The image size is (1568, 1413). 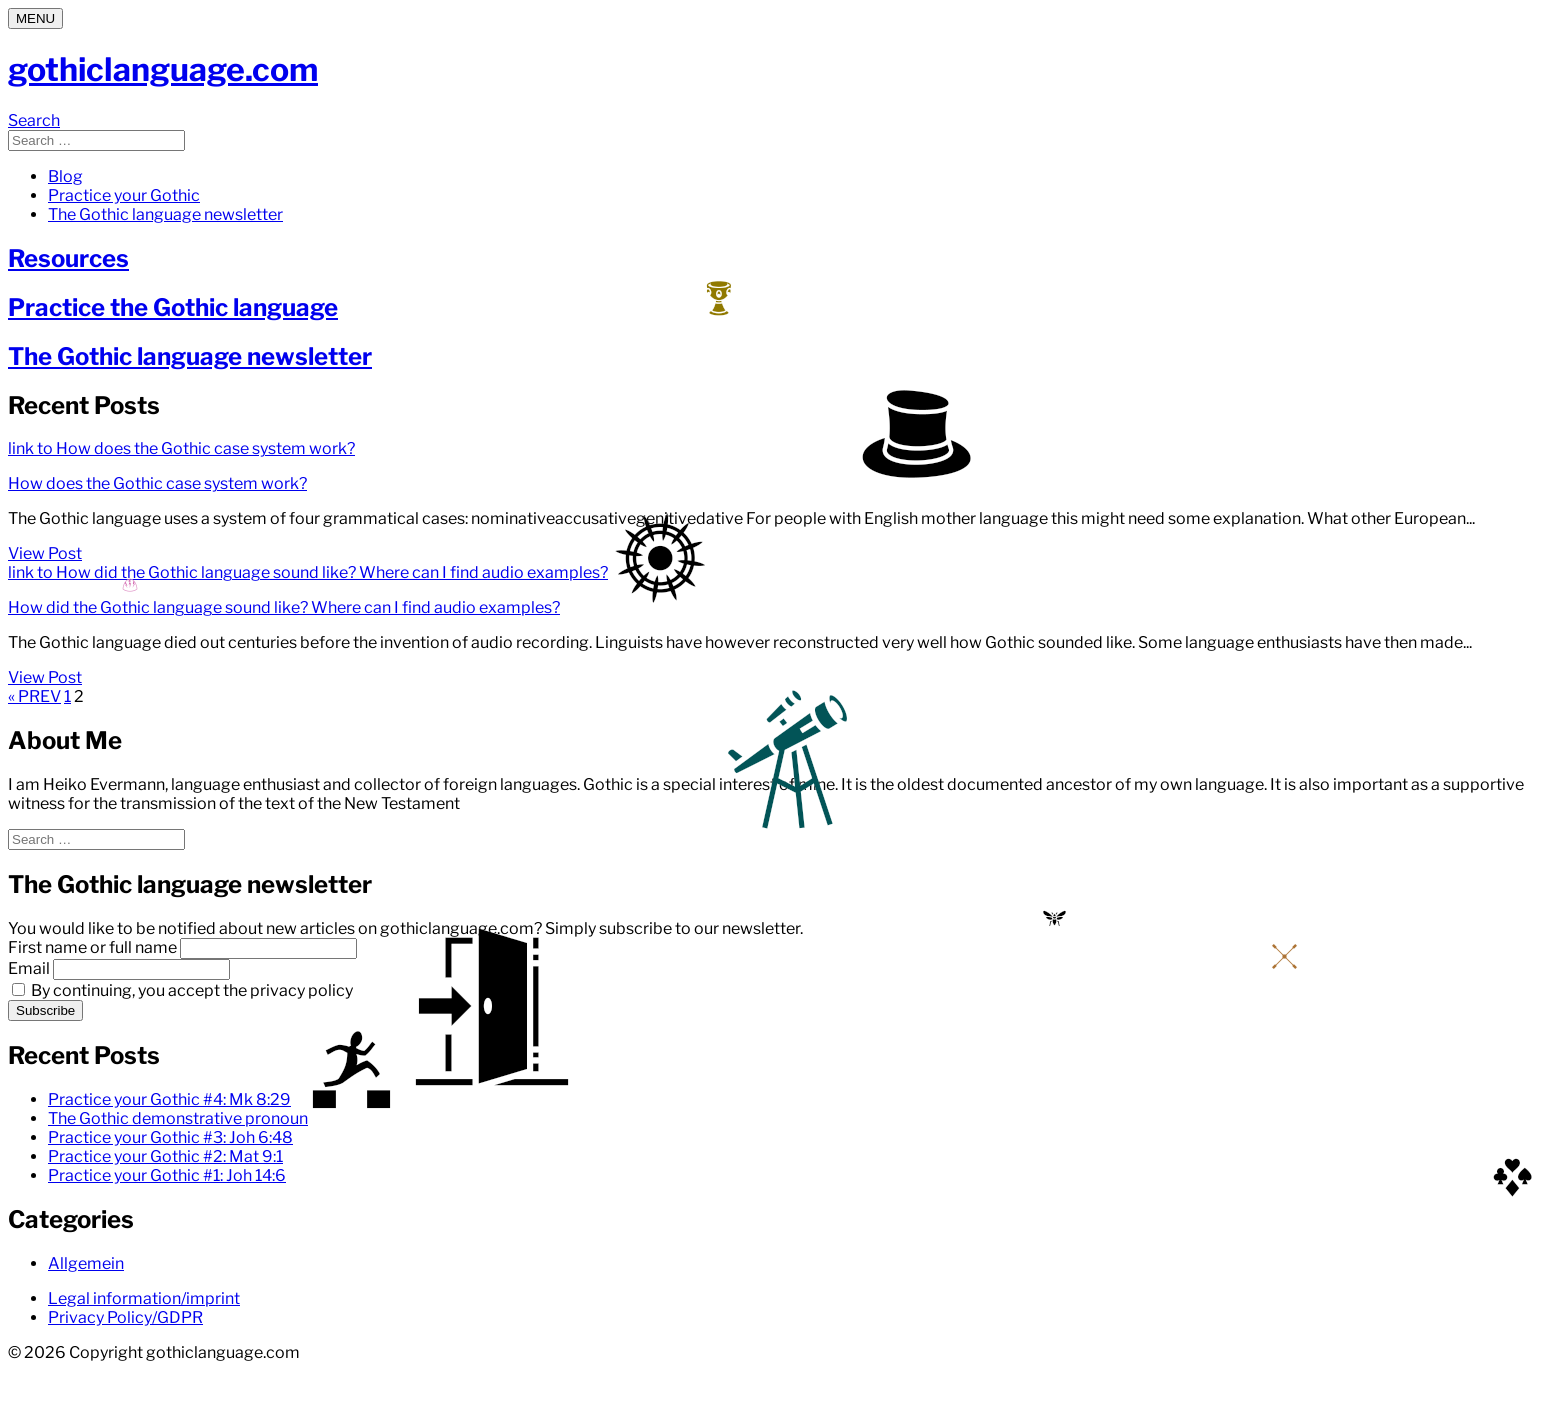 I want to click on activate energy shield or barrier, so click(x=130, y=585).